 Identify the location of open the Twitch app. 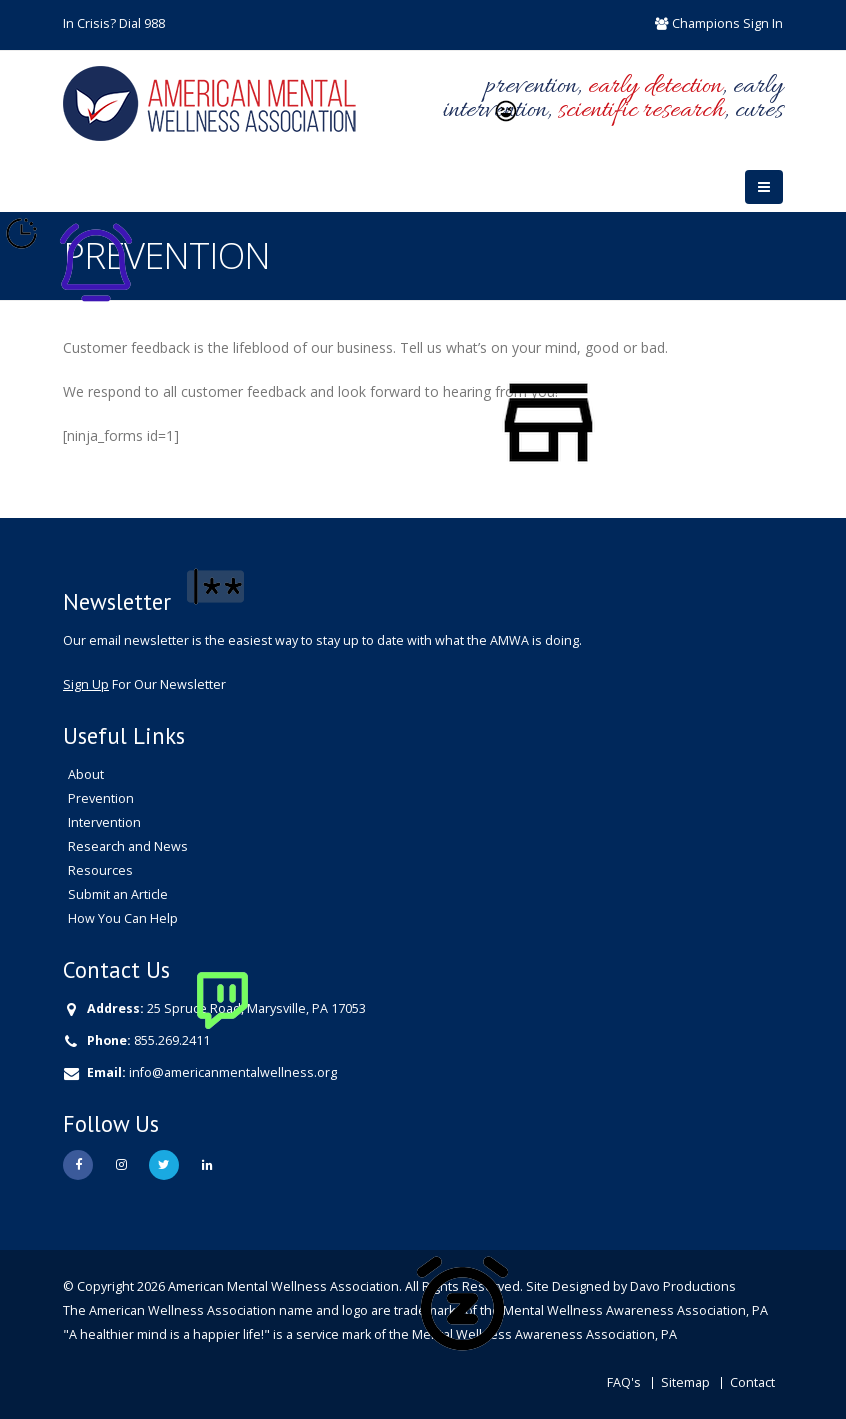
(222, 997).